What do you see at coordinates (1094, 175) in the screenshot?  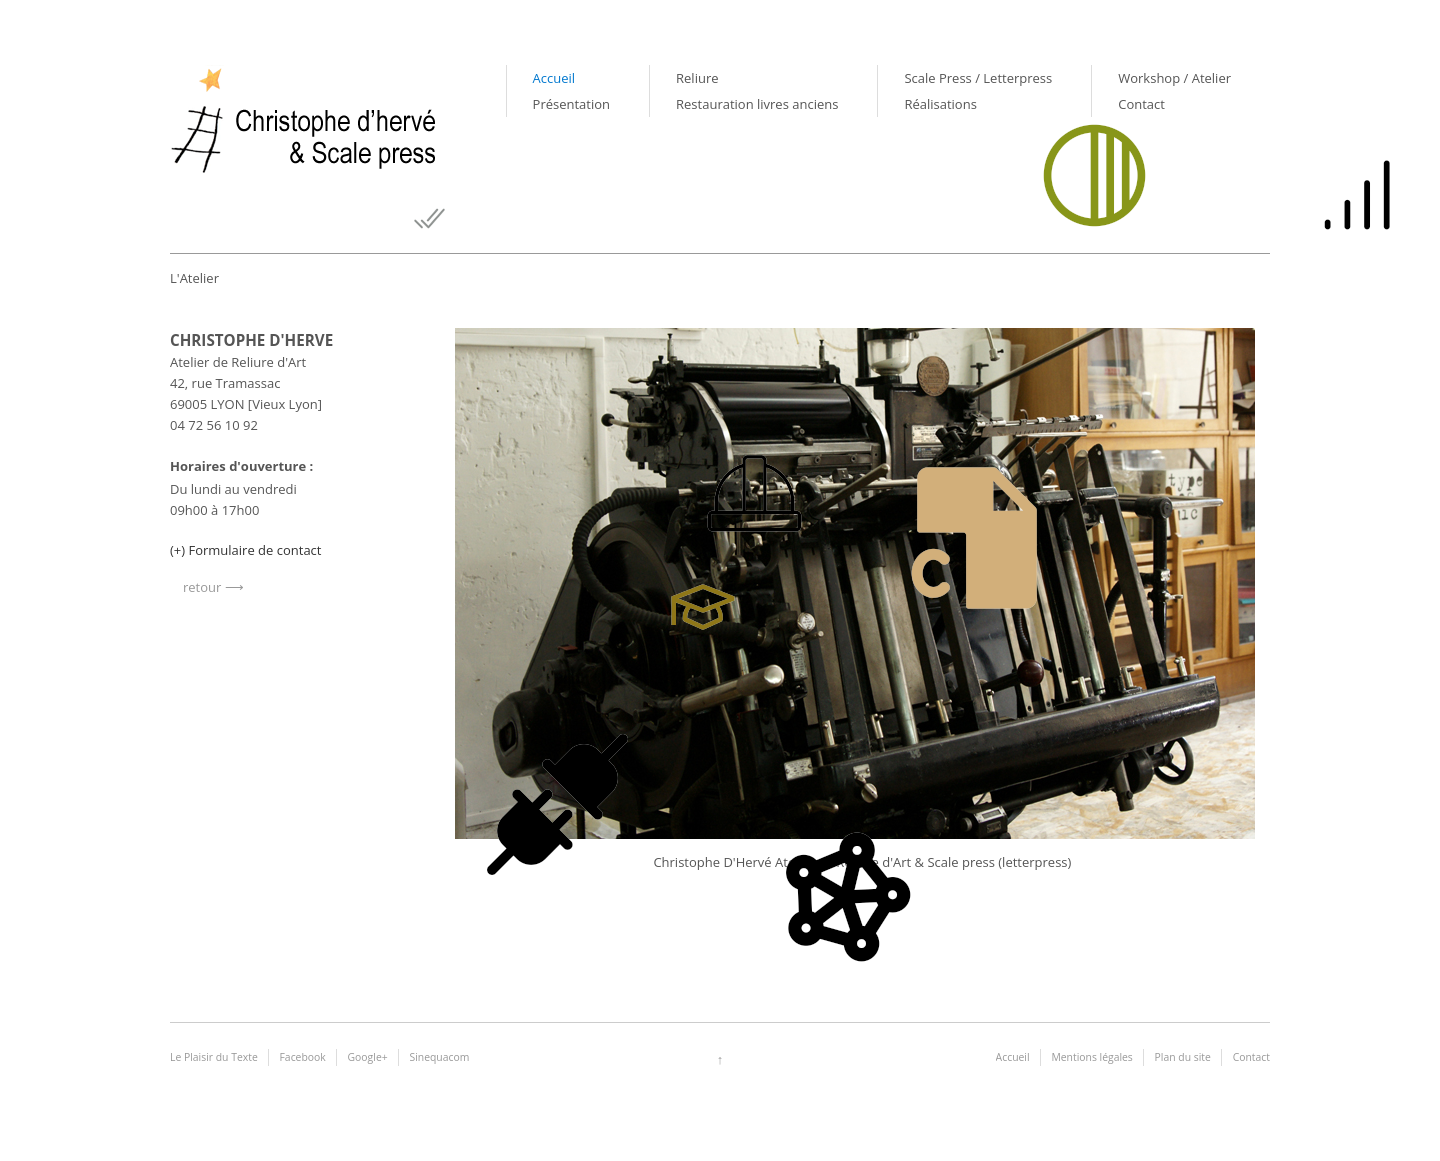 I see `toggle between light and dark mode` at bounding box center [1094, 175].